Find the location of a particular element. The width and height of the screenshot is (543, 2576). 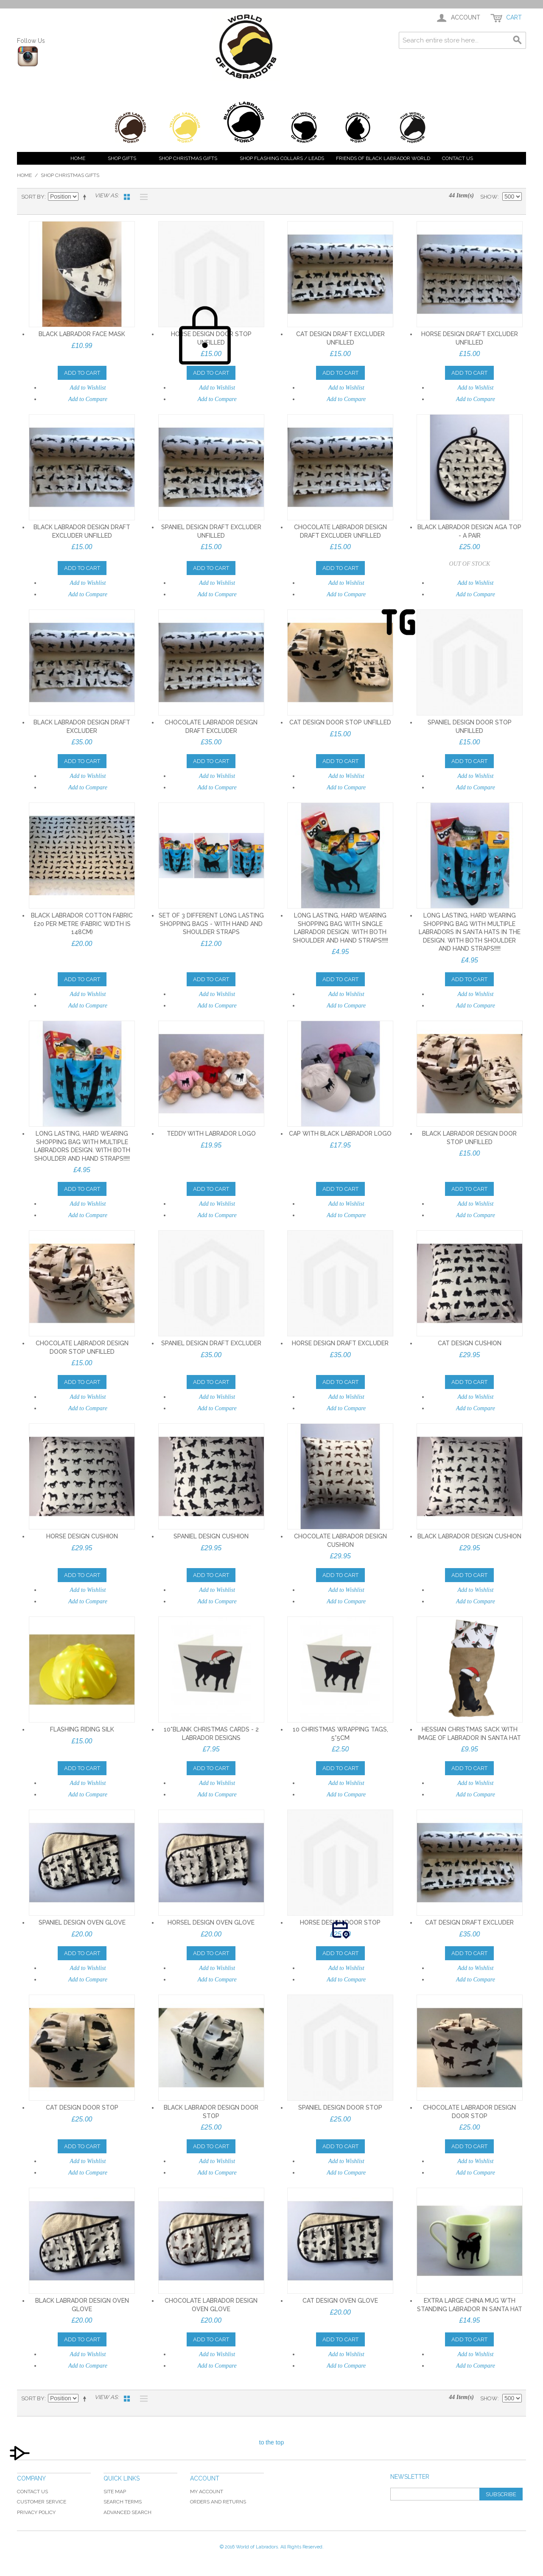

logic buffer gate symbol in circuit design is located at coordinates (20, 2453).